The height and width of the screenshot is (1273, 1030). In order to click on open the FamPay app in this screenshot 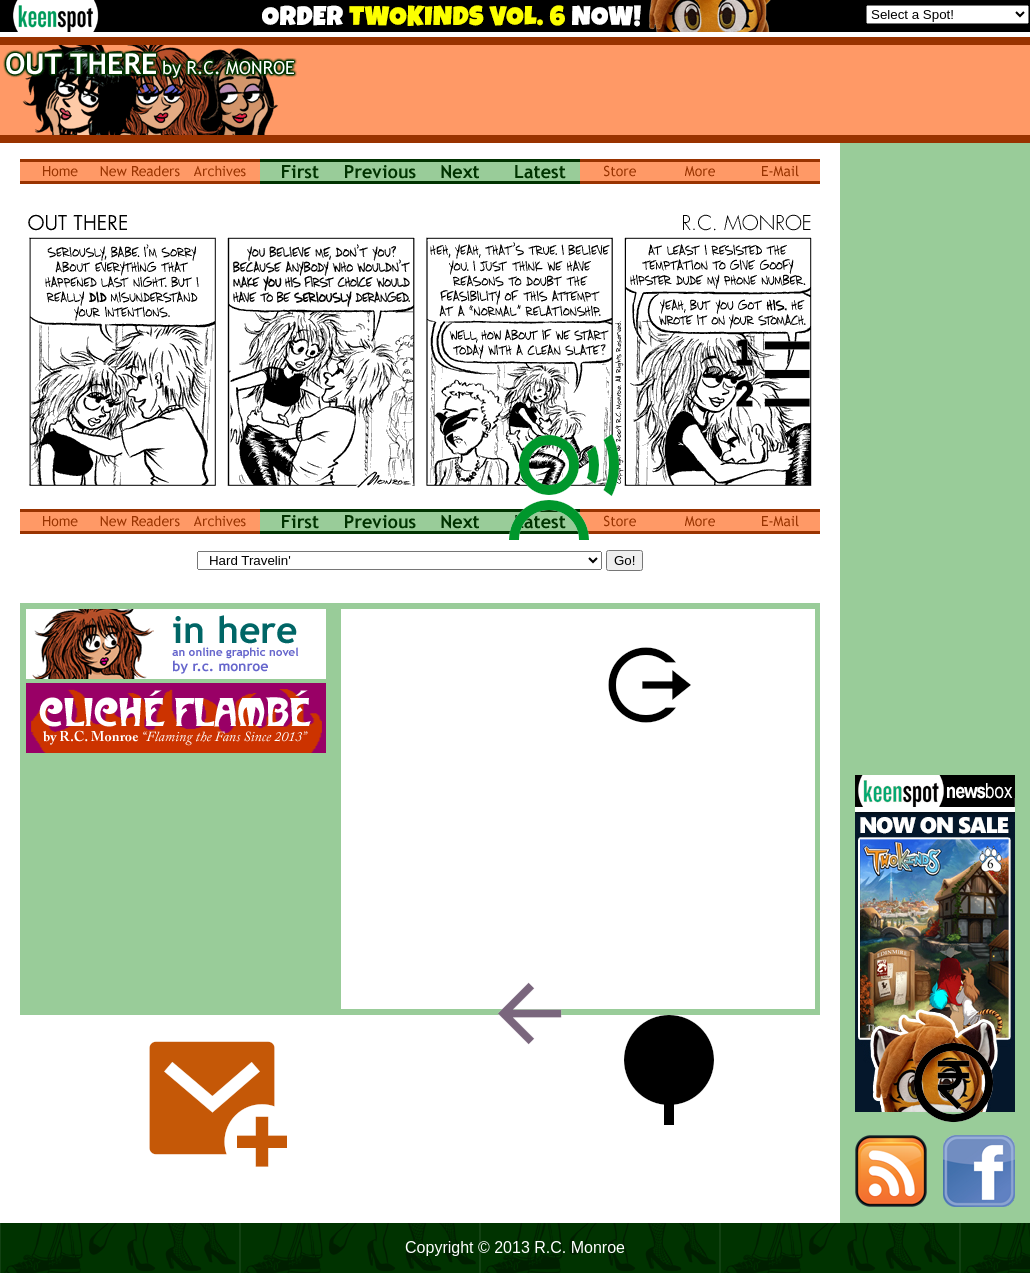, I will do `click(452, 428)`.